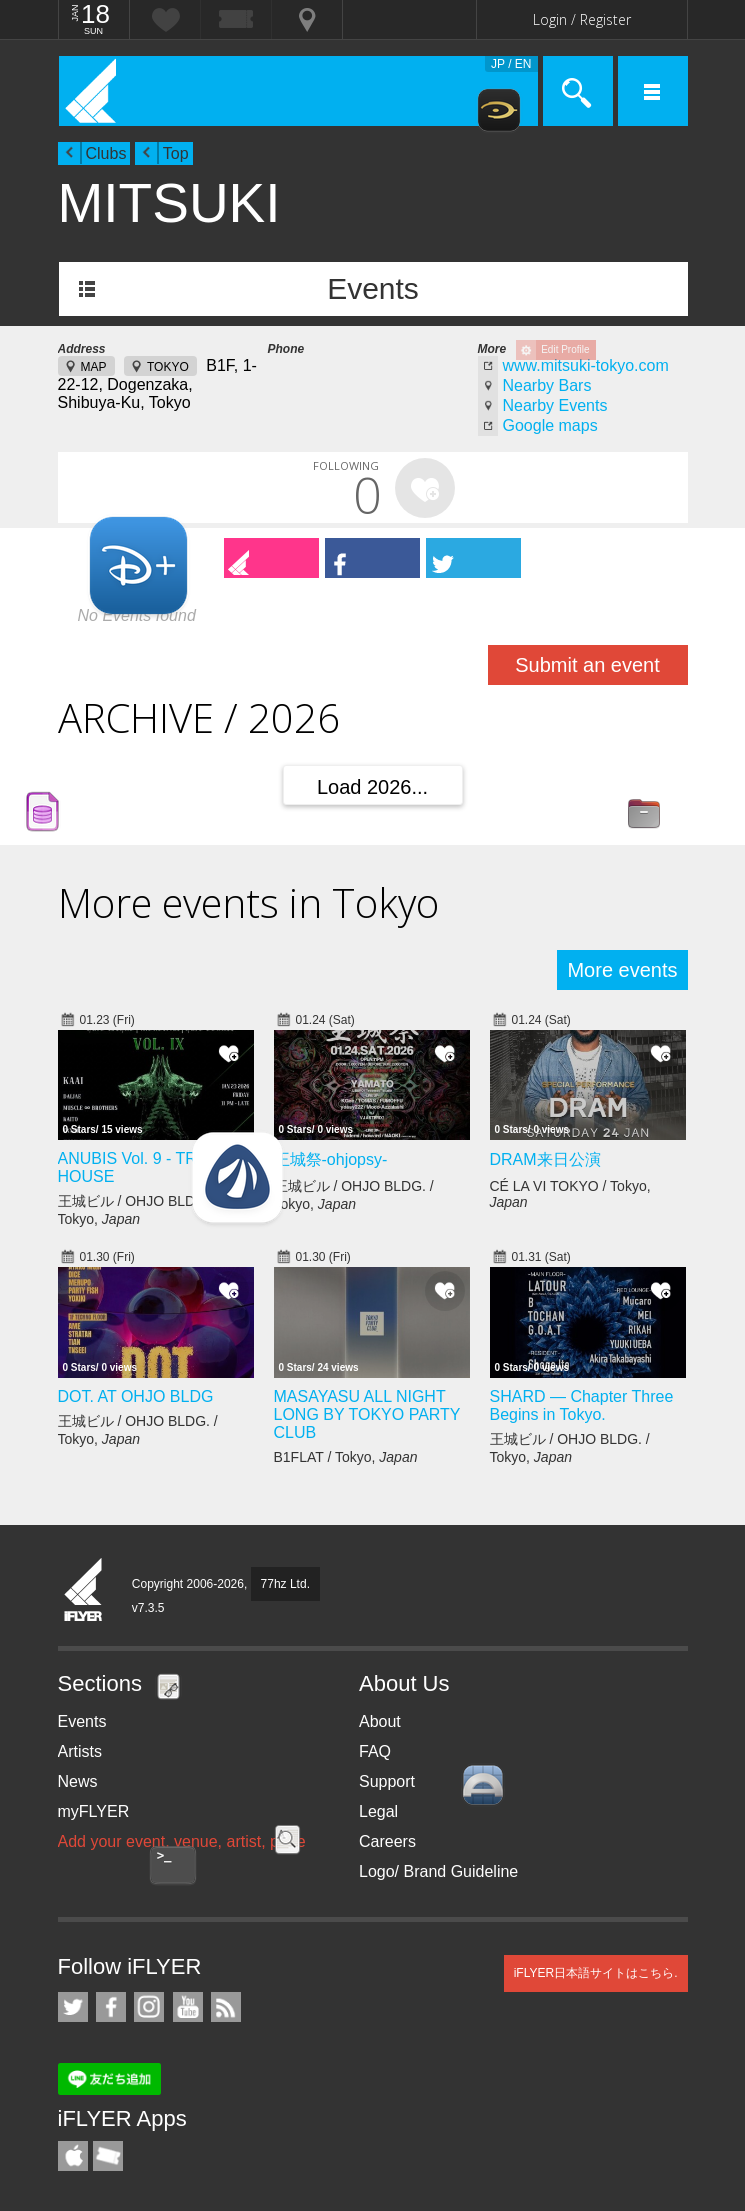 This screenshot has width=745, height=2211. I want to click on open the nautilus file manager, so click(644, 813).